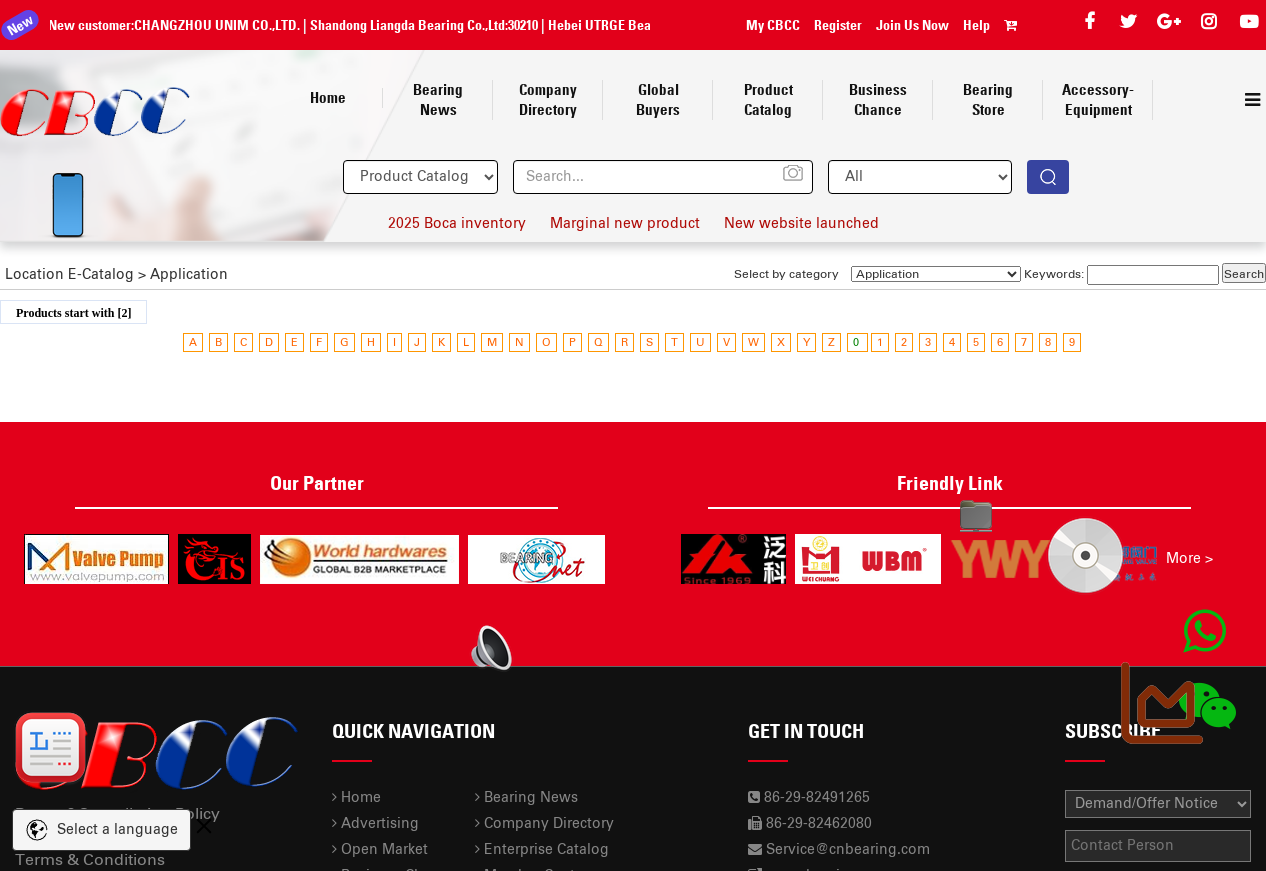 This screenshot has width=1266, height=871. What do you see at coordinates (491, 648) in the screenshot?
I see `adjust speaker or audio output settings` at bounding box center [491, 648].